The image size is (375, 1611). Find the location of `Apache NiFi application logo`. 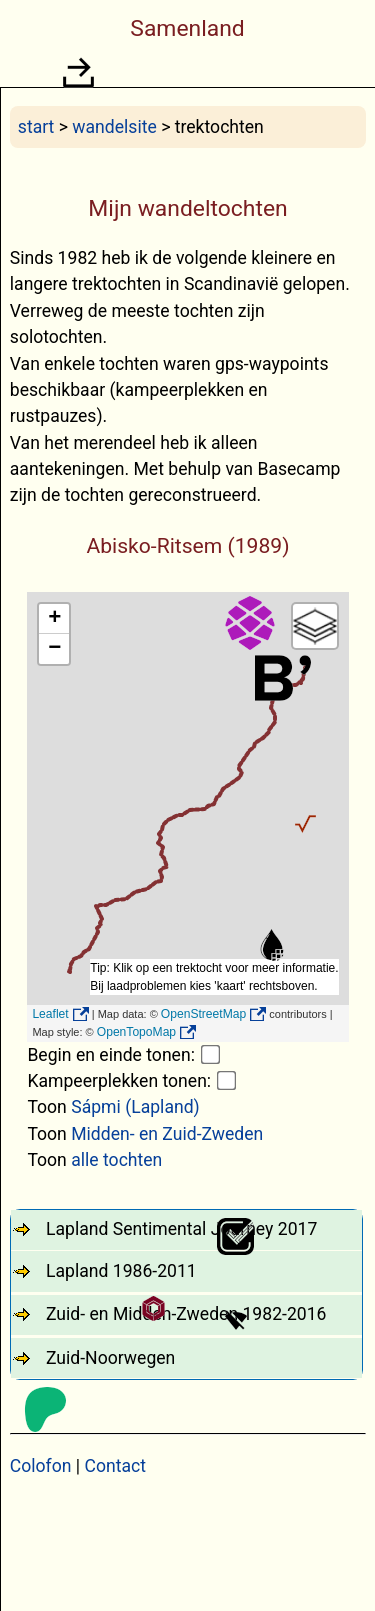

Apache NiFi application logo is located at coordinates (272, 945).